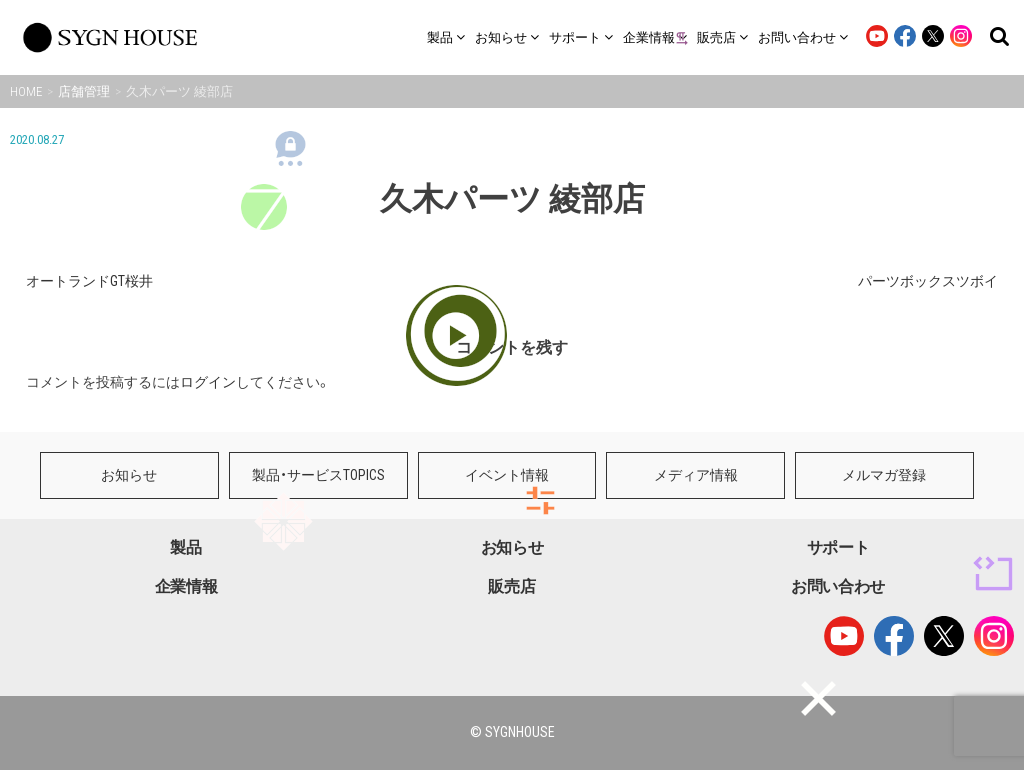 This screenshot has height=770, width=1024. What do you see at coordinates (264, 207) in the screenshot?
I see `Framework7 mobile framework logo` at bounding box center [264, 207].